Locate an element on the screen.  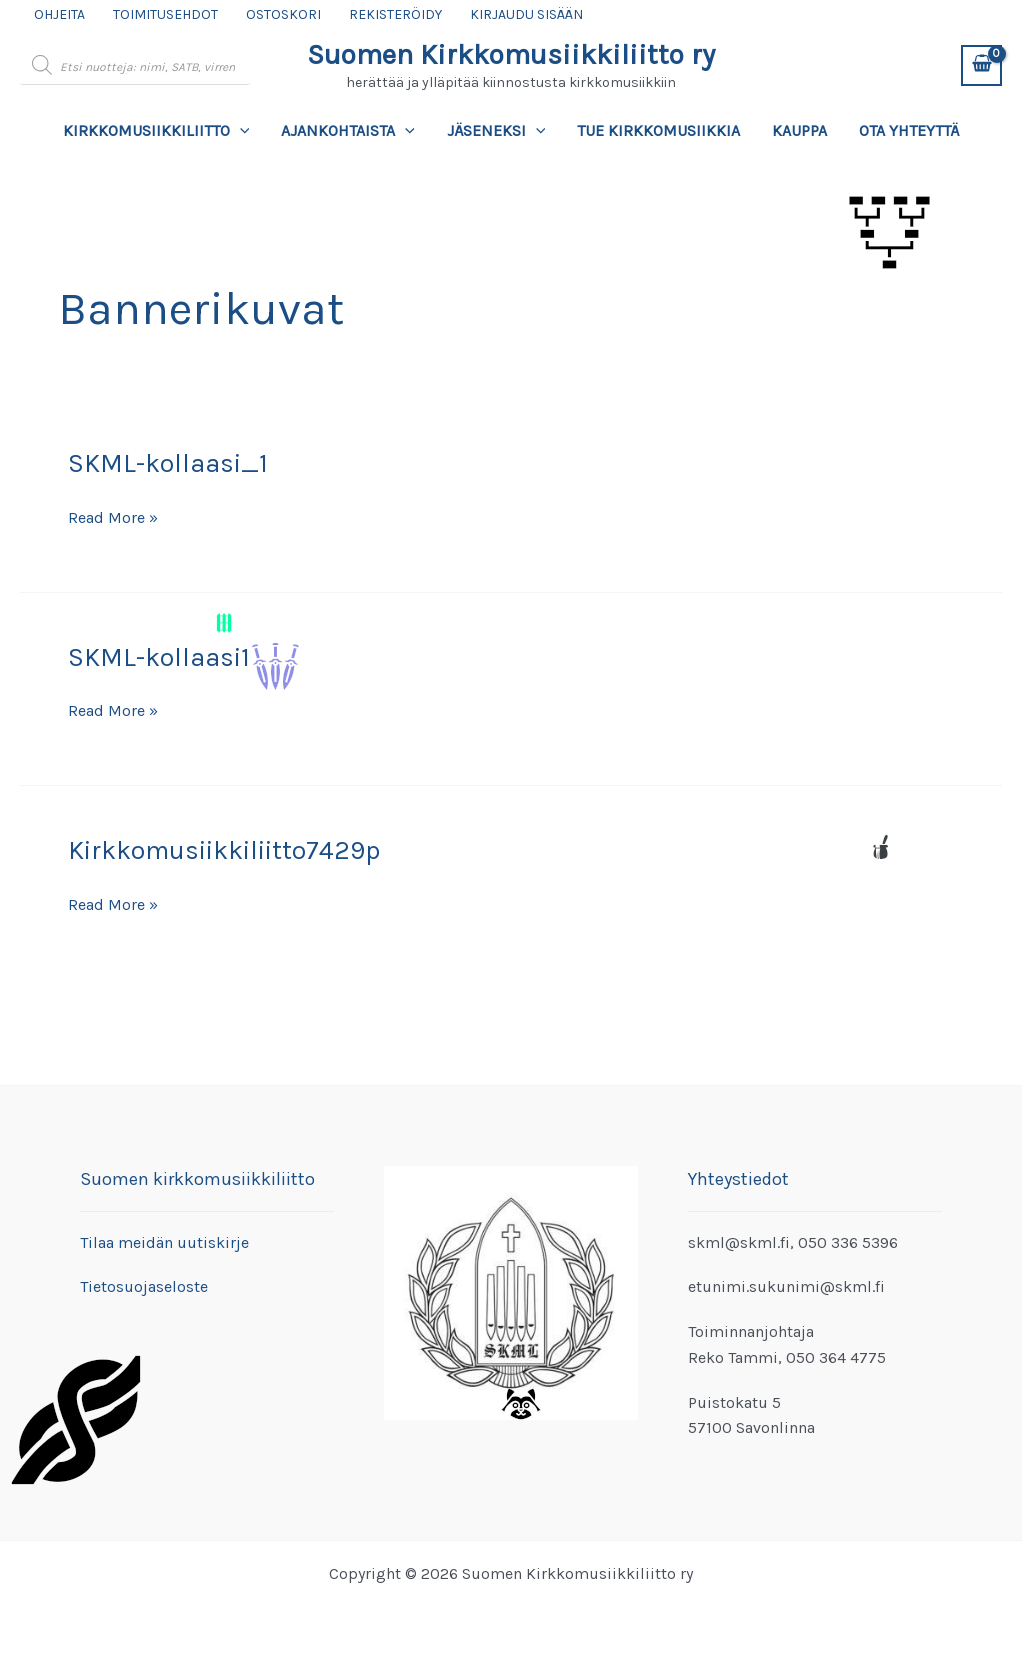
view family tree or genealogy chart is located at coordinates (889, 232).